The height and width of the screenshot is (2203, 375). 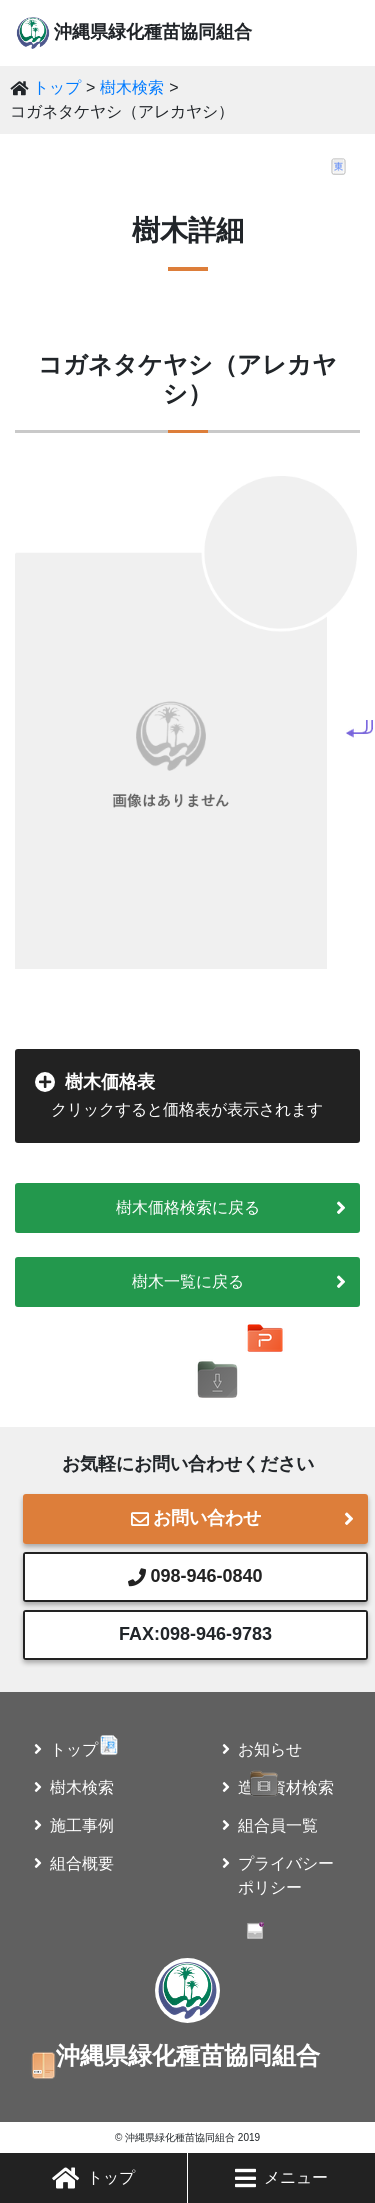 I want to click on reply to all recipients of an email, so click(x=359, y=727).